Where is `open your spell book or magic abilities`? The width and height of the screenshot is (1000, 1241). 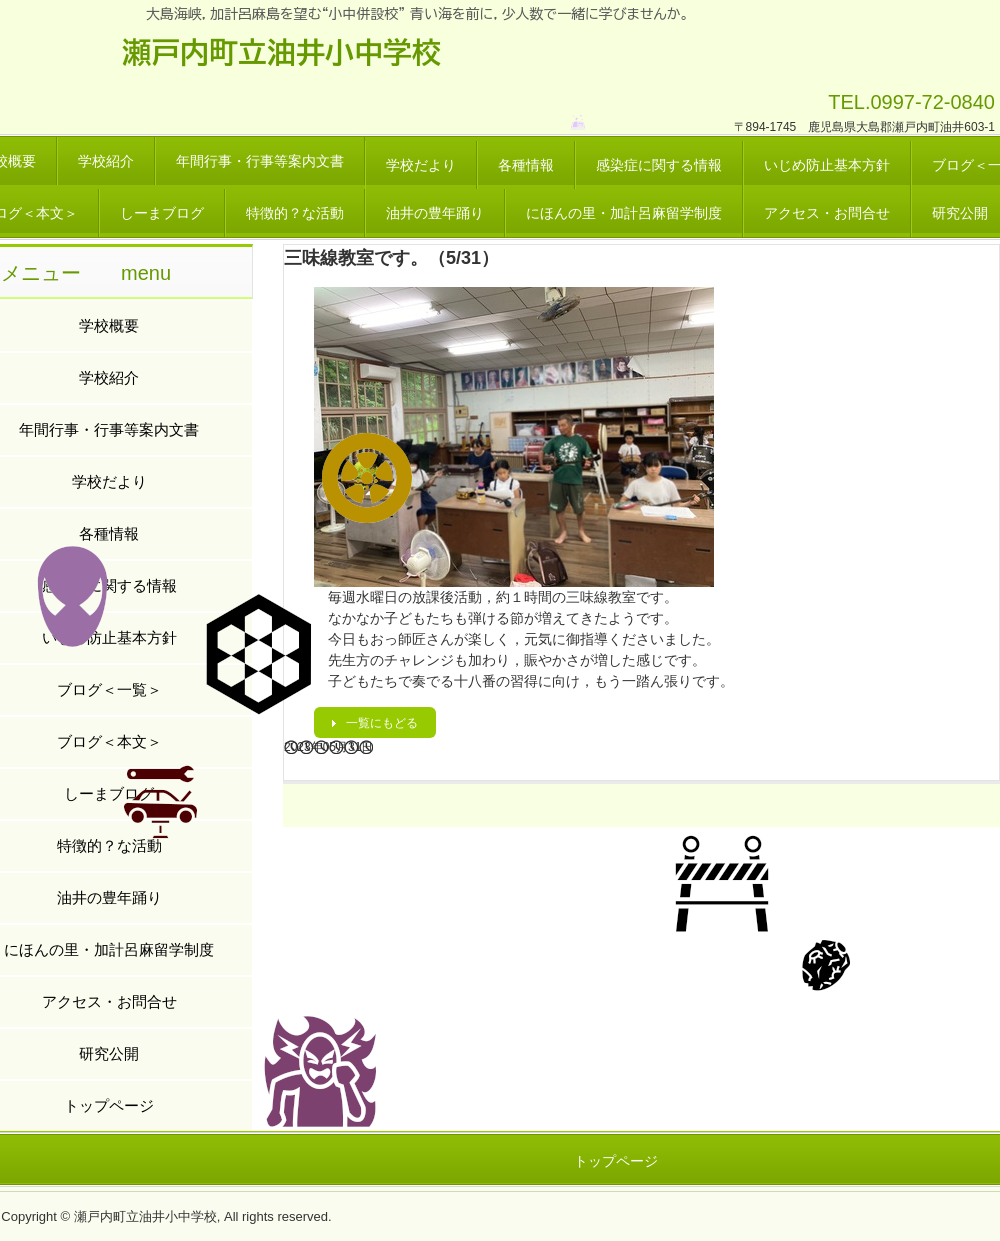 open your spell book or magic abilities is located at coordinates (578, 122).